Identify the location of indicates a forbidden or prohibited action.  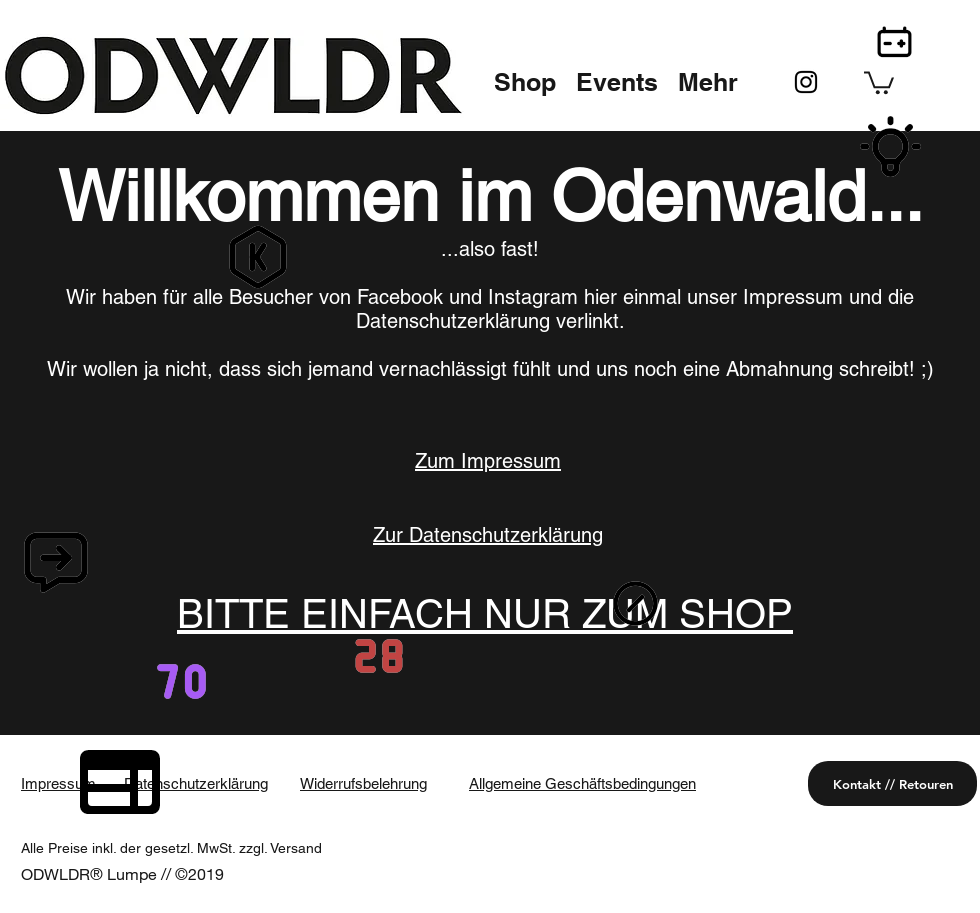
(635, 603).